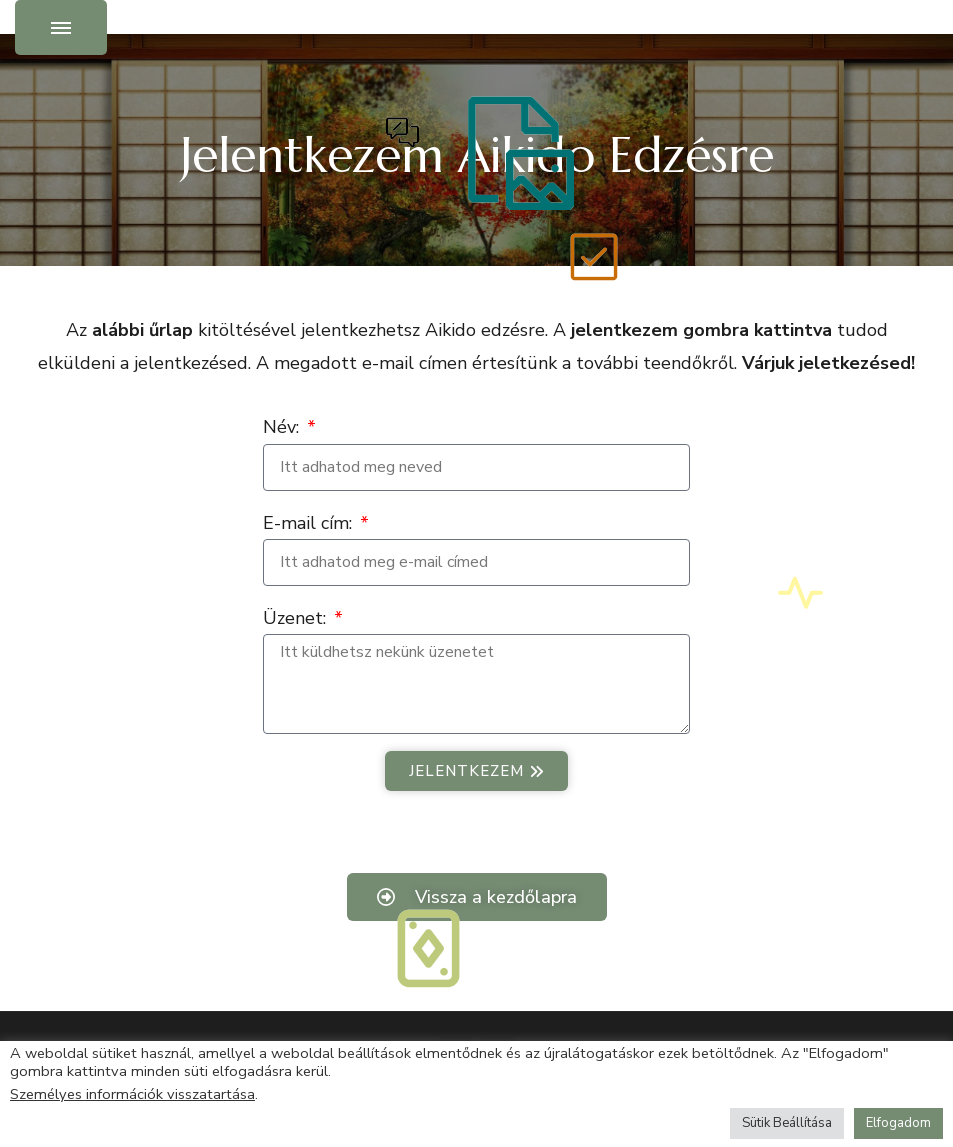  I want to click on open card game or play cards, so click(428, 948).